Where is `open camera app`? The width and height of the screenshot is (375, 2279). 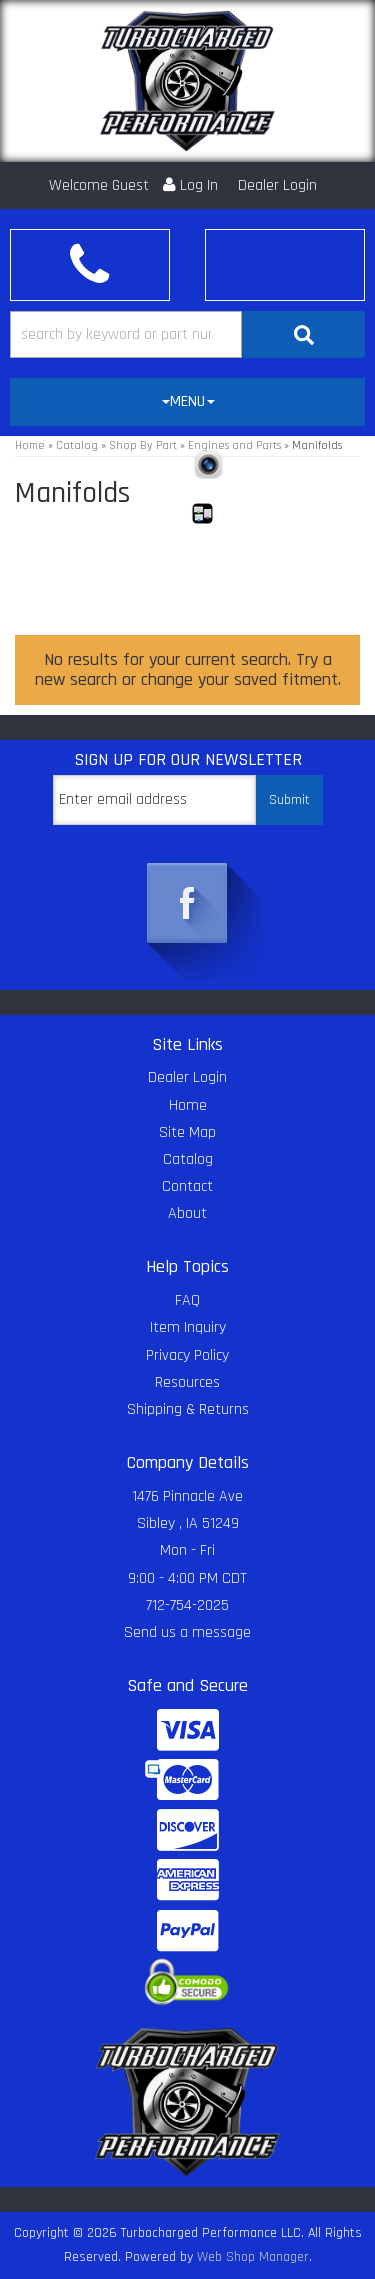
open camera app is located at coordinates (208, 464).